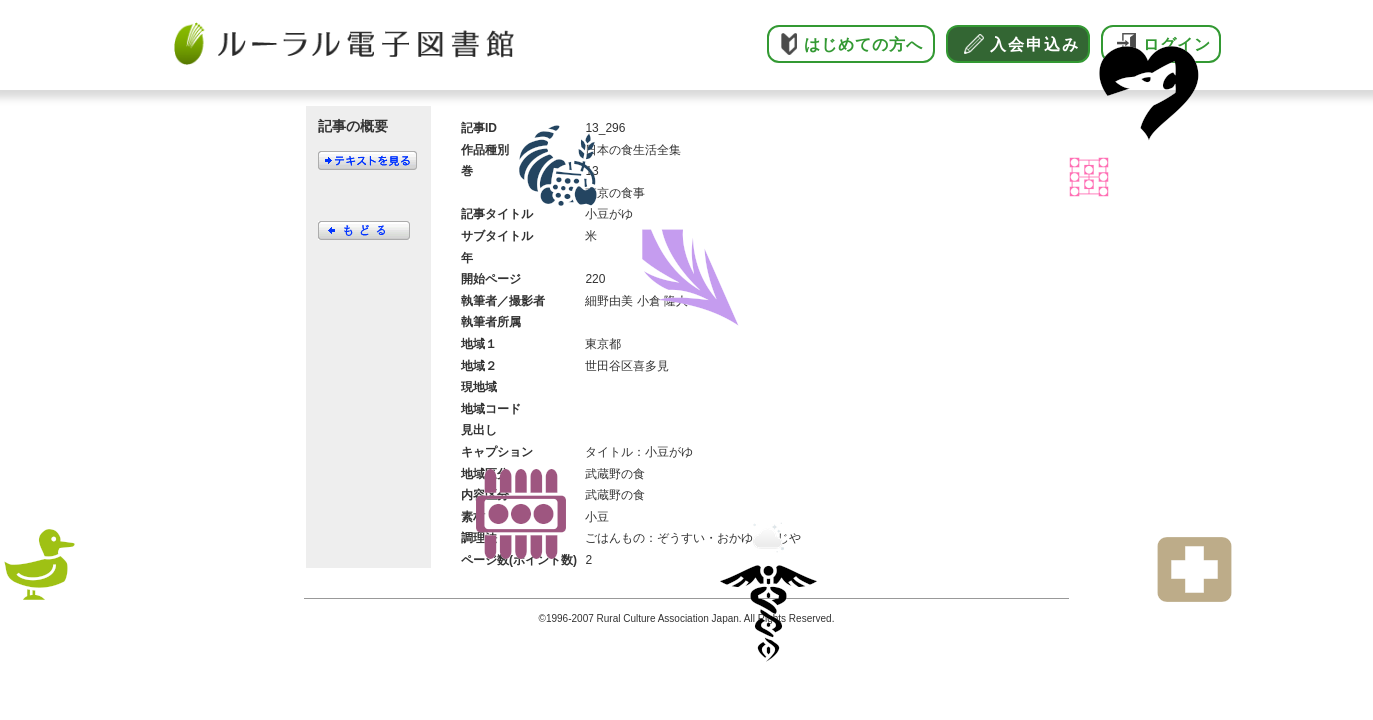 The image size is (1373, 720). What do you see at coordinates (689, 276) in the screenshot?
I see `damaged or broken projectile indicator` at bounding box center [689, 276].